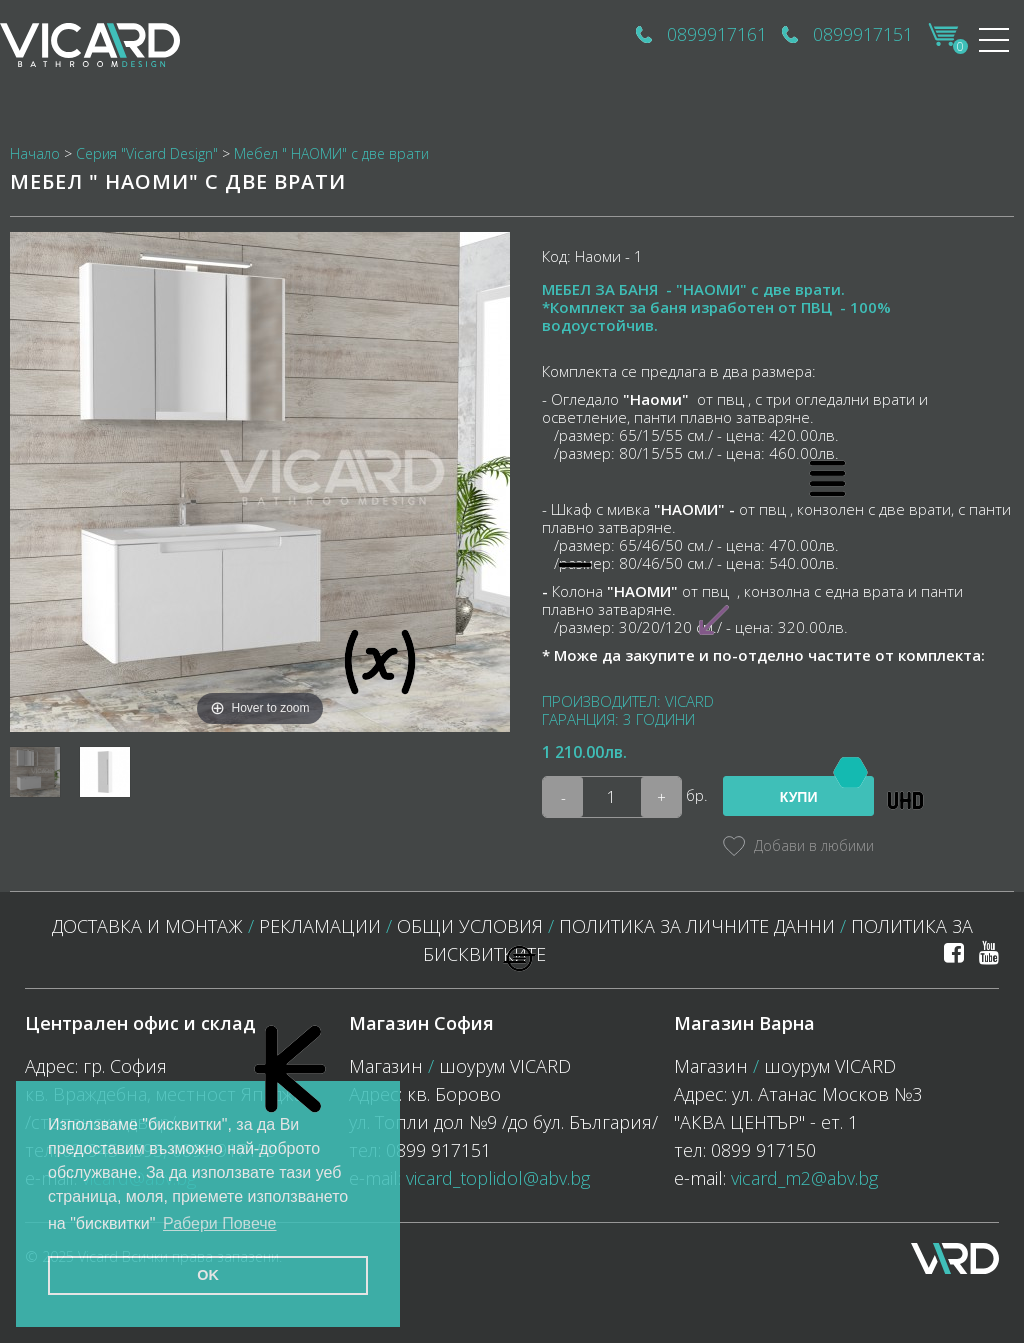 The height and width of the screenshot is (1343, 1024). What do you see at coordinates (827, 478) in the screenshot?
I see `justify text alignment` at bounding box center [827, 478].